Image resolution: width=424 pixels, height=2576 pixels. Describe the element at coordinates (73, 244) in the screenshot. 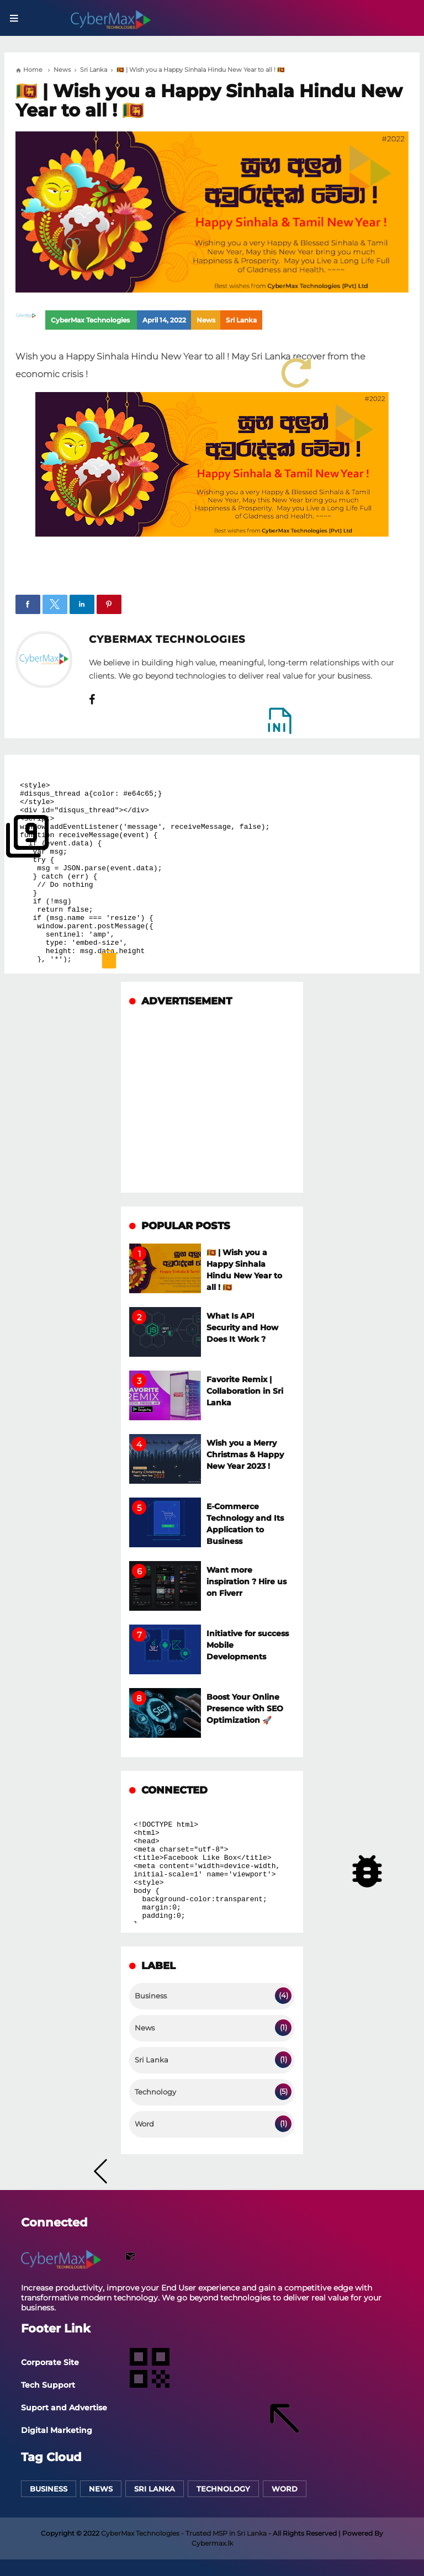

I see `unlike or remove from favorites` at that location.